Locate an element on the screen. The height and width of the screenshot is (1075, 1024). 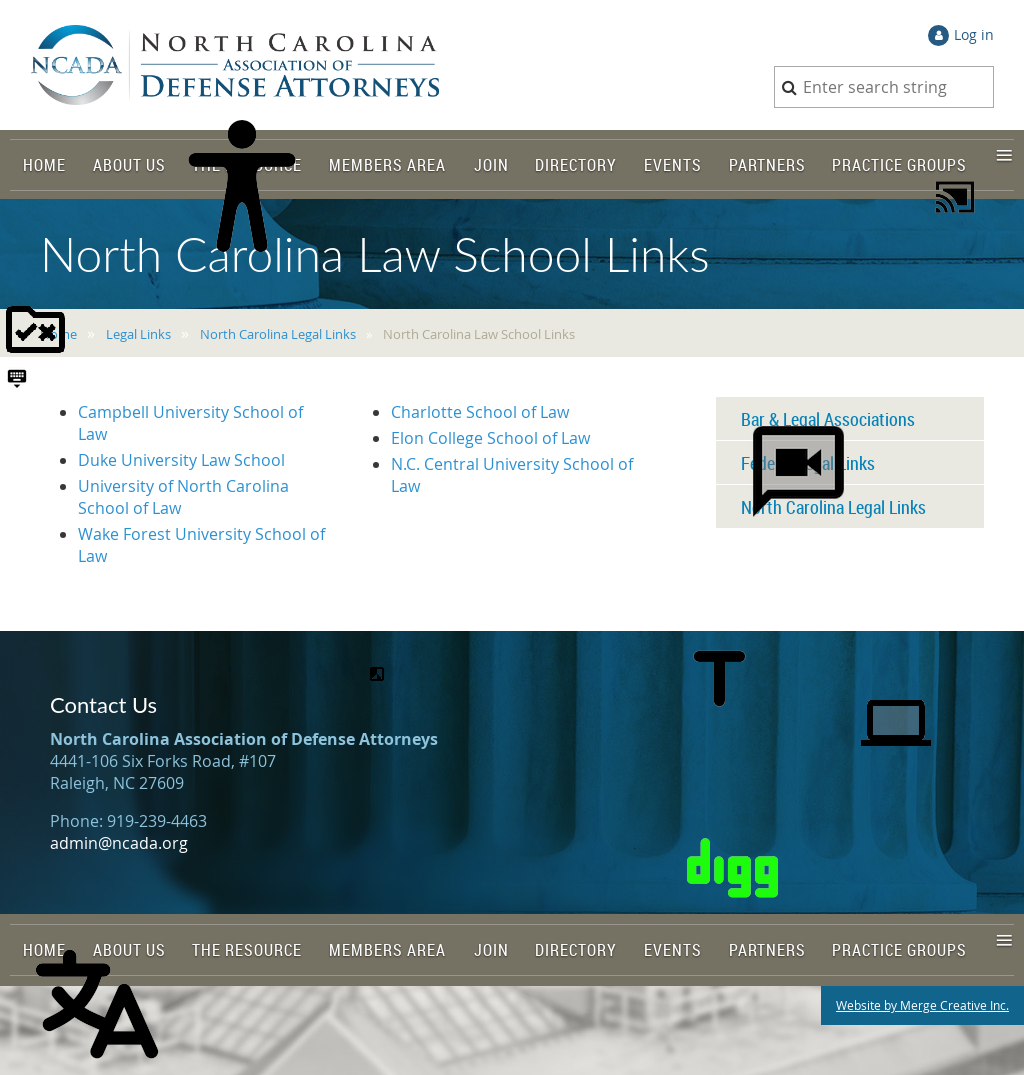
switch to laptop or desktop view is located at coordinates (896, 723).